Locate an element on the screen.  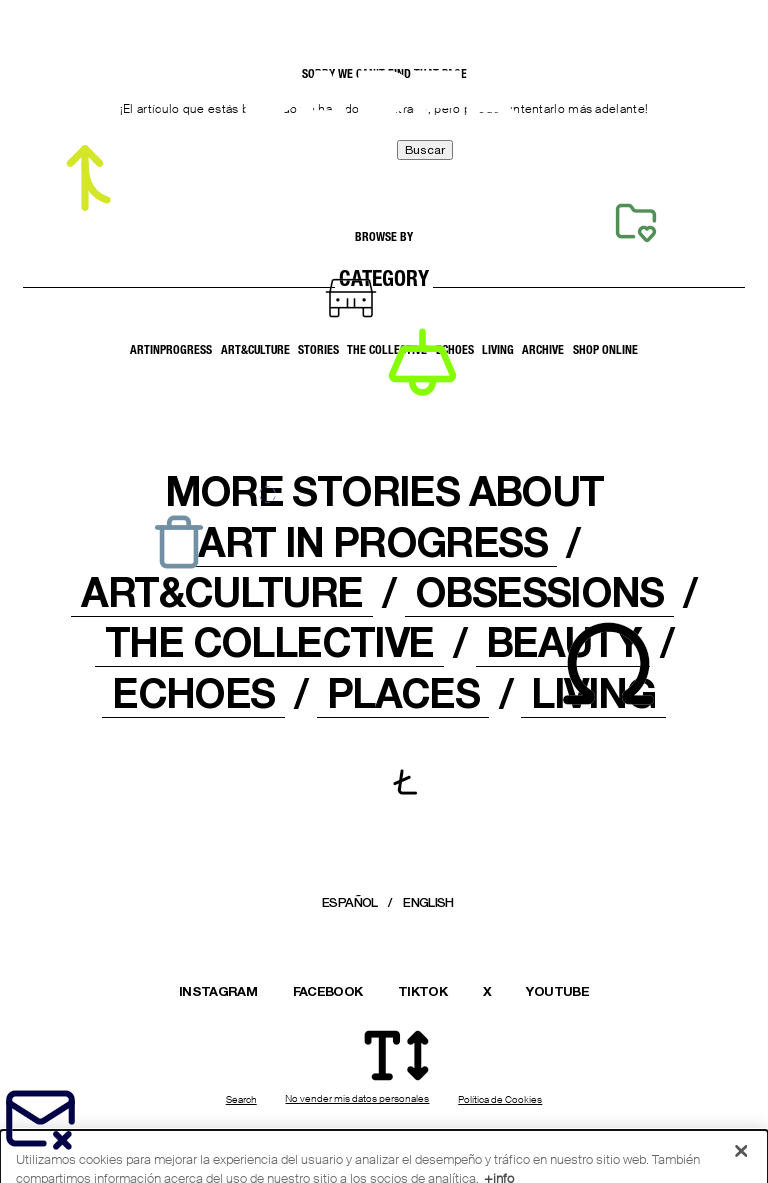
merge lanes or paths to the right is located at coordinates (85, 178).